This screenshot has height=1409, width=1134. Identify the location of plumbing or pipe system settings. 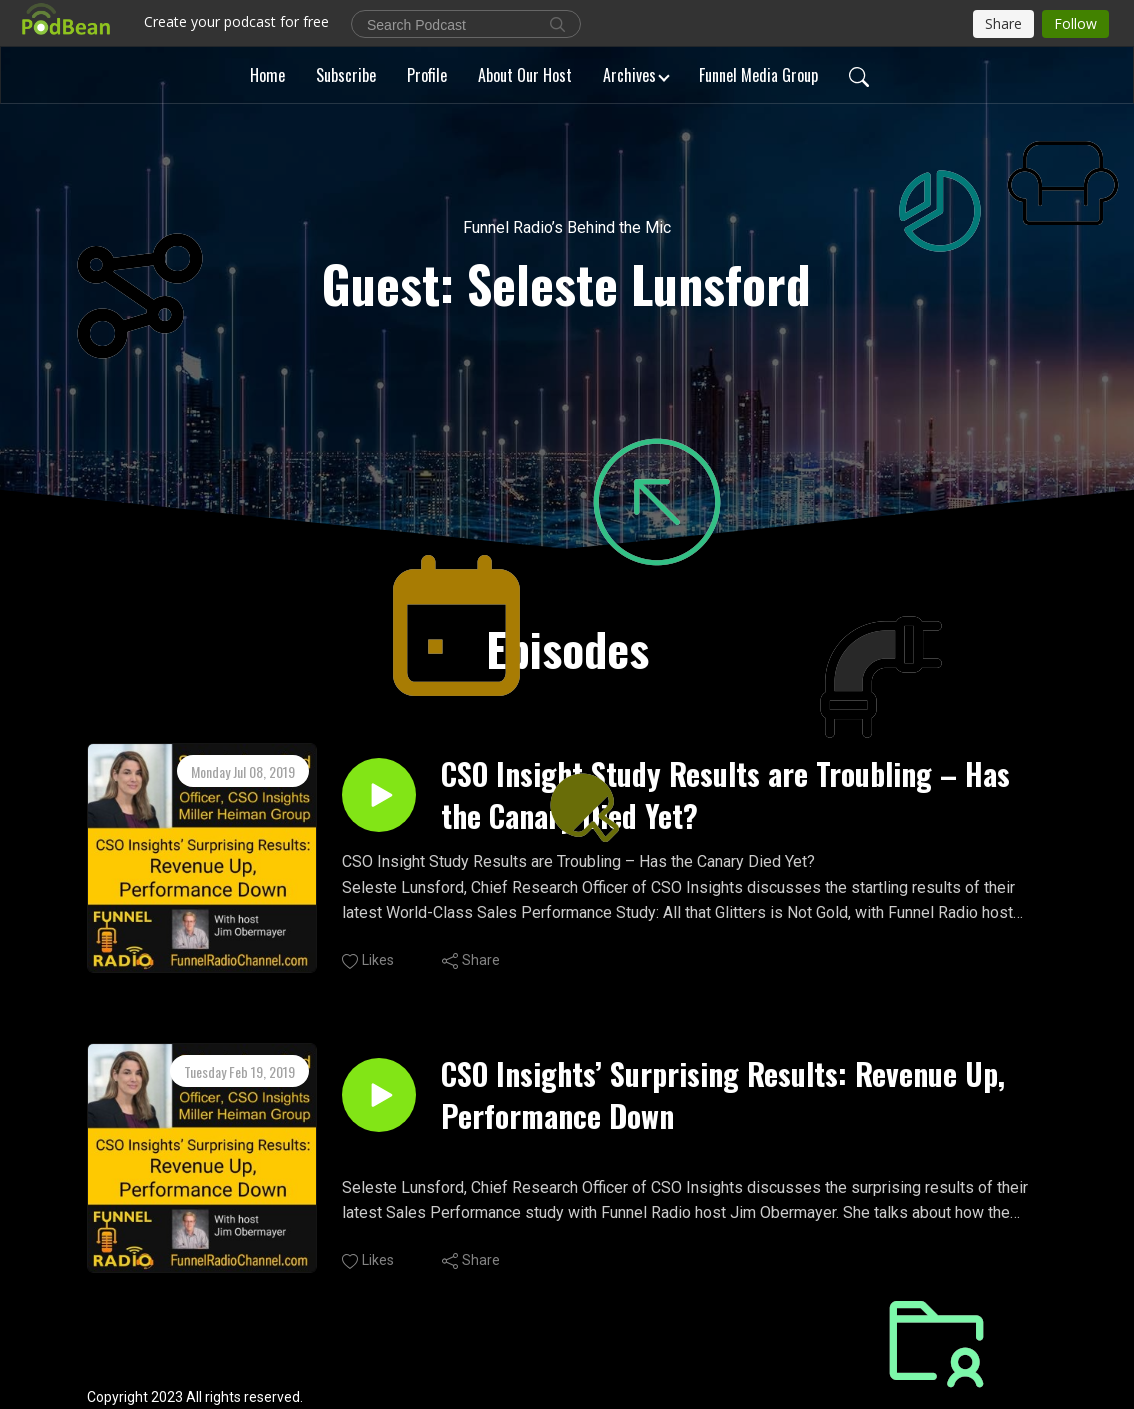
(876, 672).